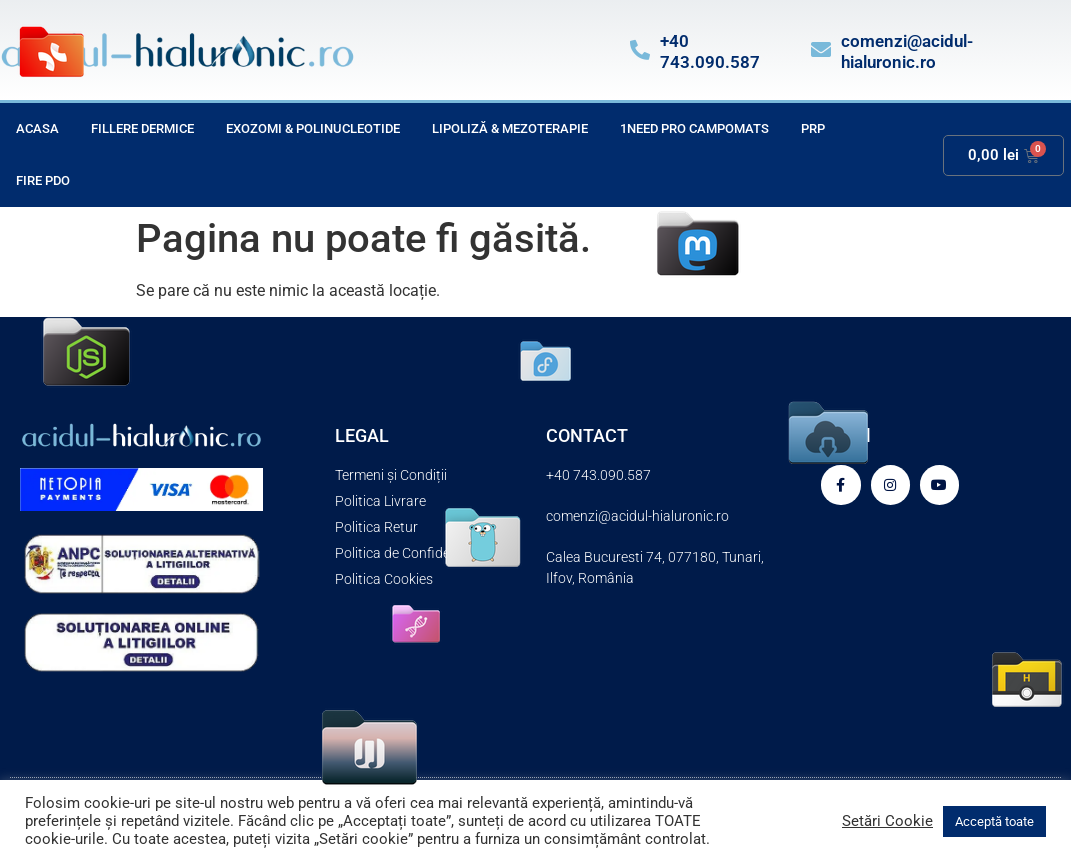  I want to click on folder containing mastodon-related files, so click(697, 245).